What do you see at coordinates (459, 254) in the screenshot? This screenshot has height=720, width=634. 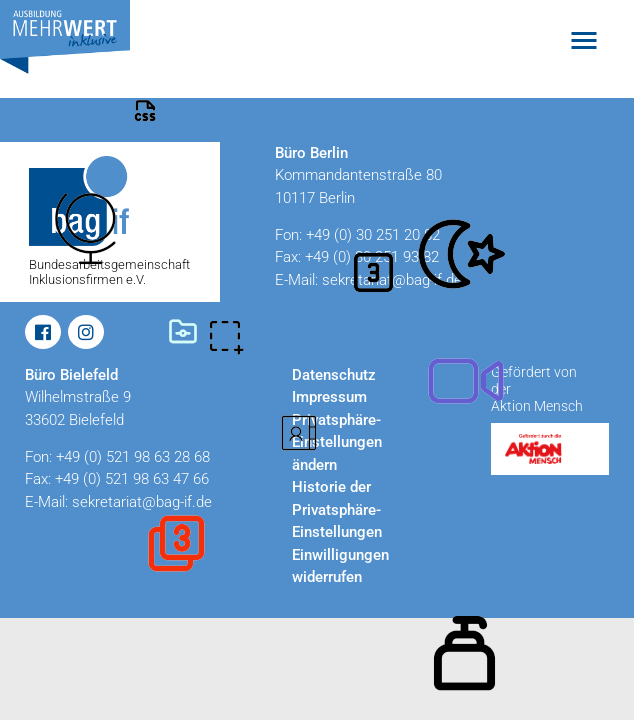 I see `indicates Islamic religious content or features` at bounding box center [459, 254].